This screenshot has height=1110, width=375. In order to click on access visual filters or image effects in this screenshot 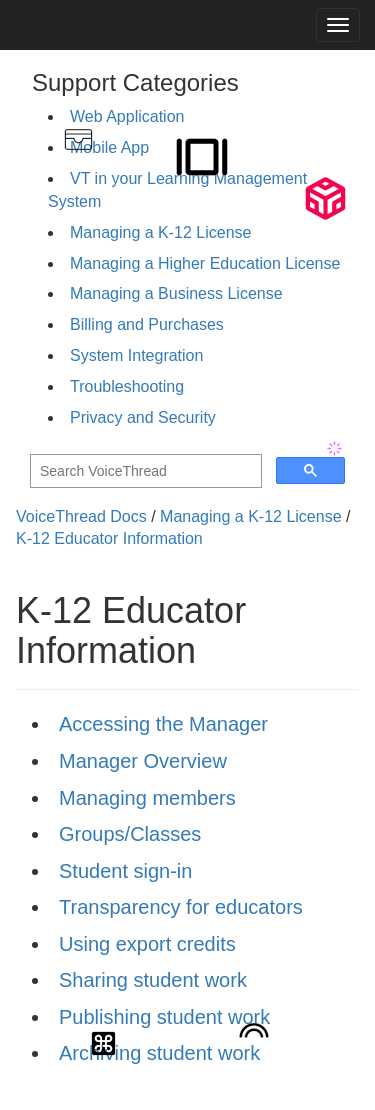, I will do `click(254, 1031)`.